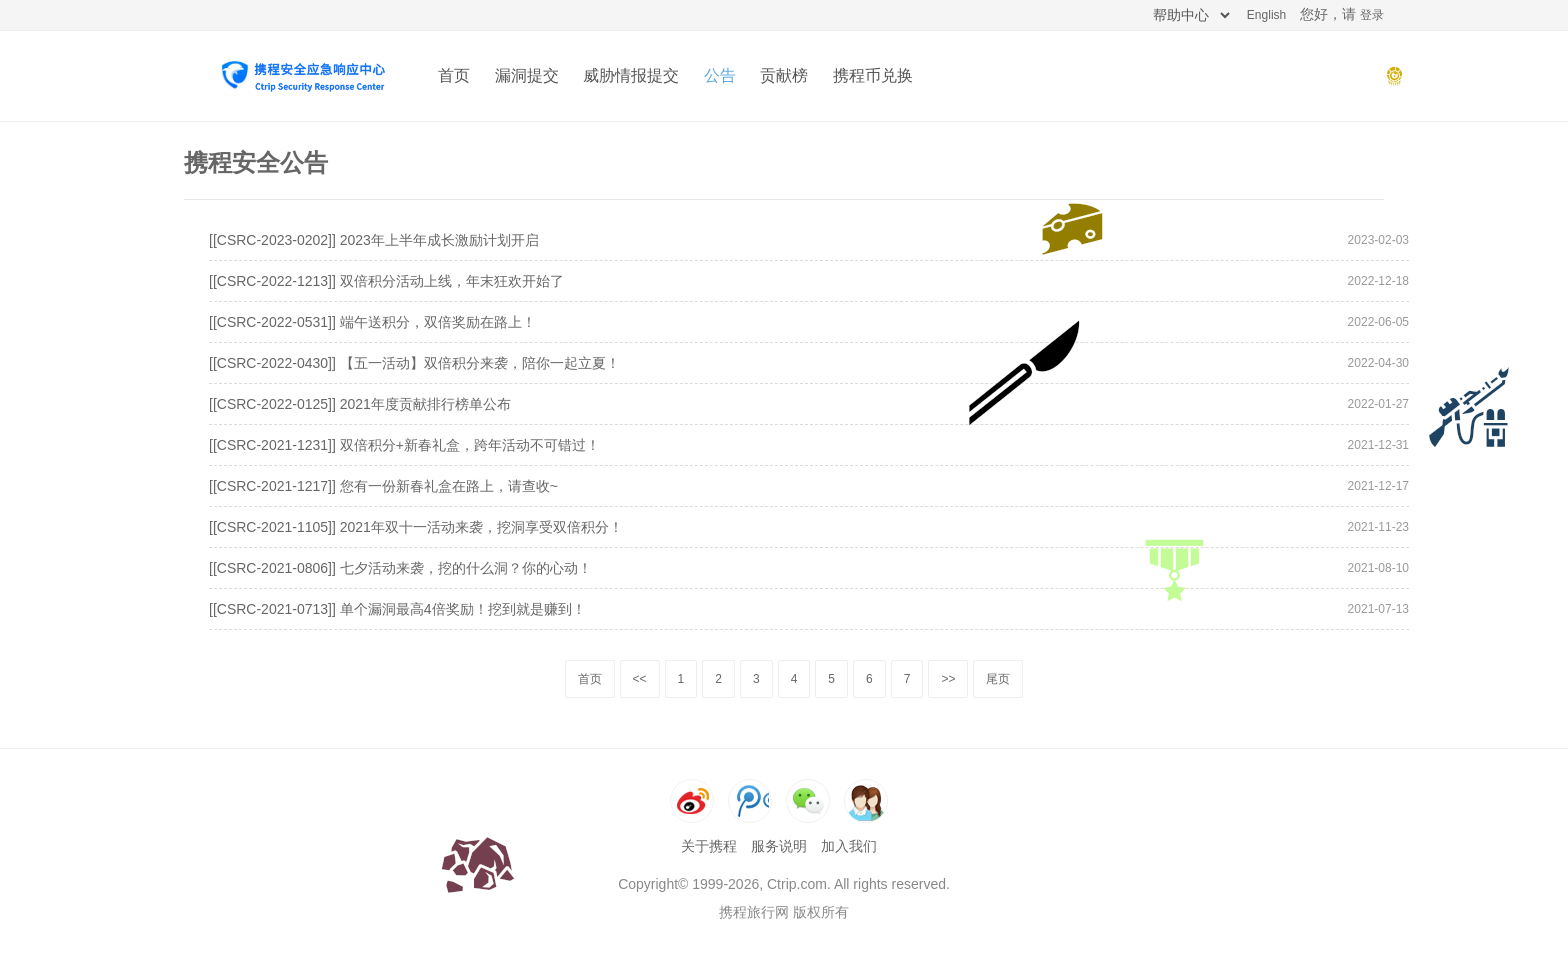  I want to click on cheese or dairy food item in a game inventory, so click(1072, 230).